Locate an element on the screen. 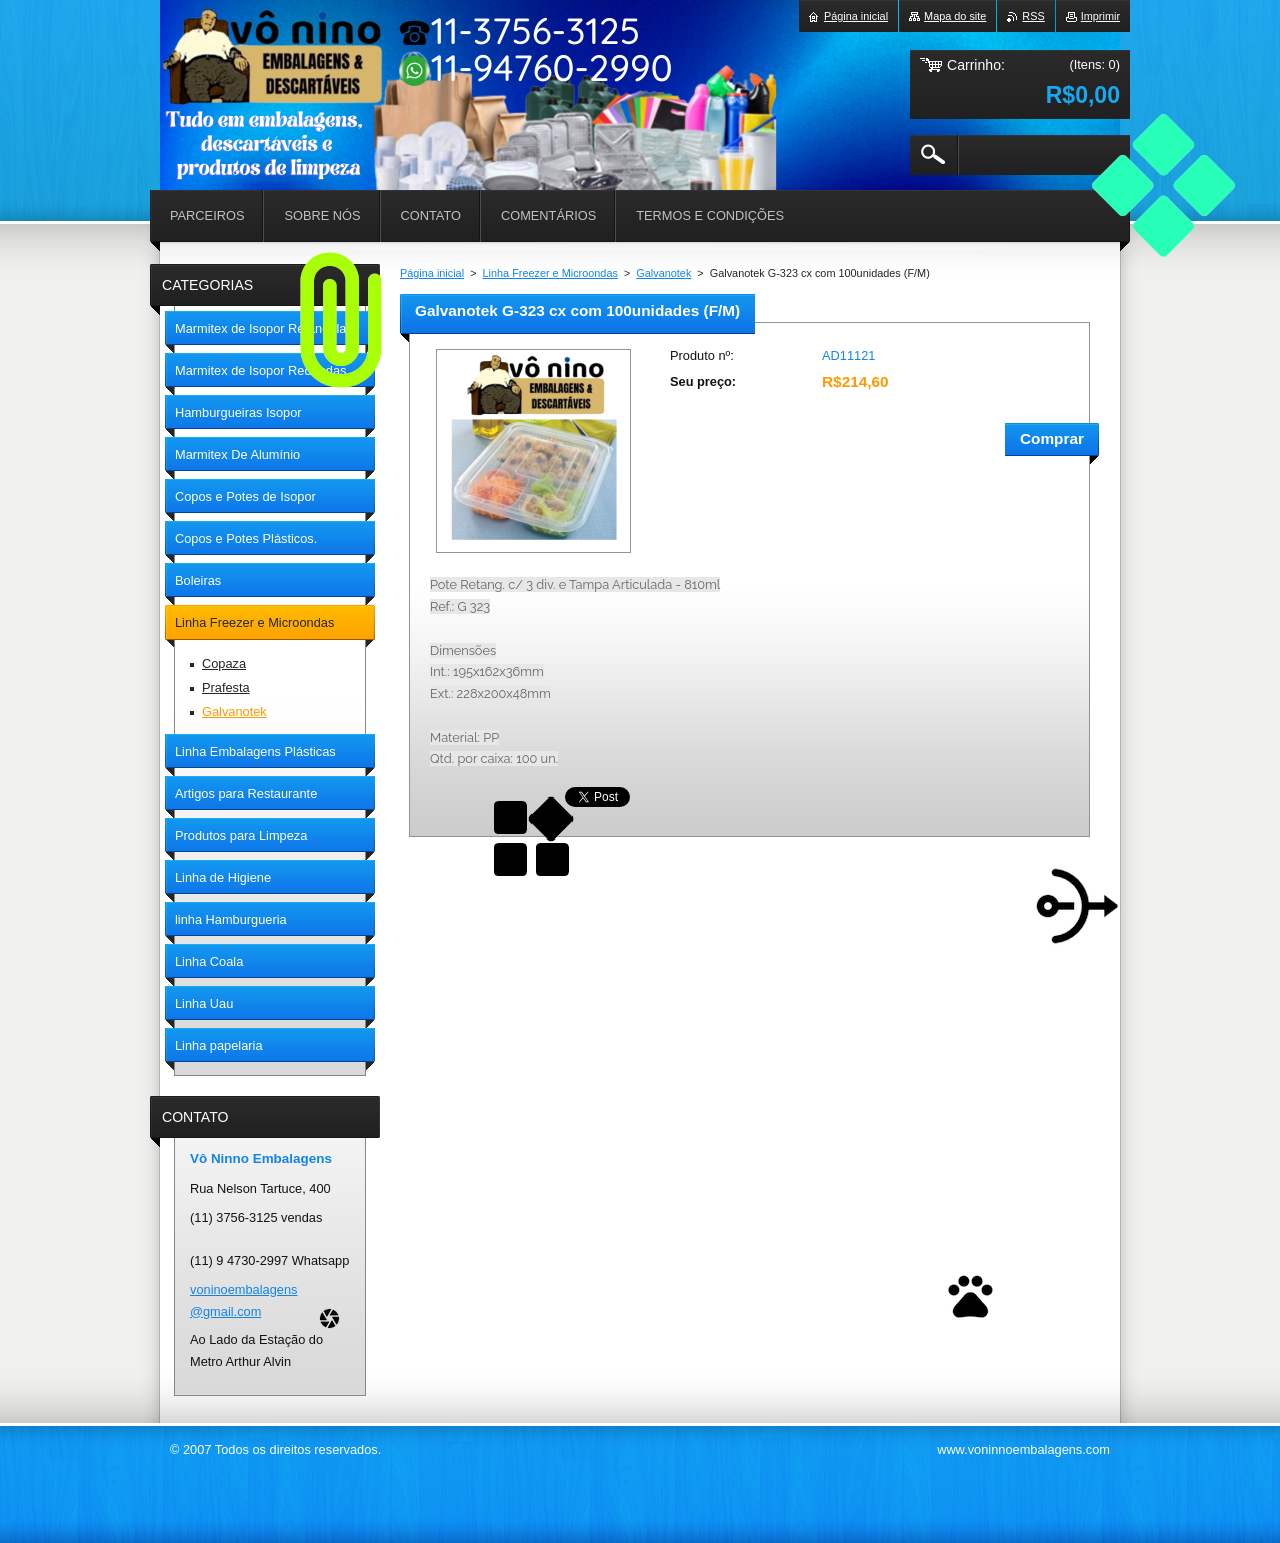 This screenshot has width=1280, height=1543. open camera to take a photo is located at coordinates (329, 1318).